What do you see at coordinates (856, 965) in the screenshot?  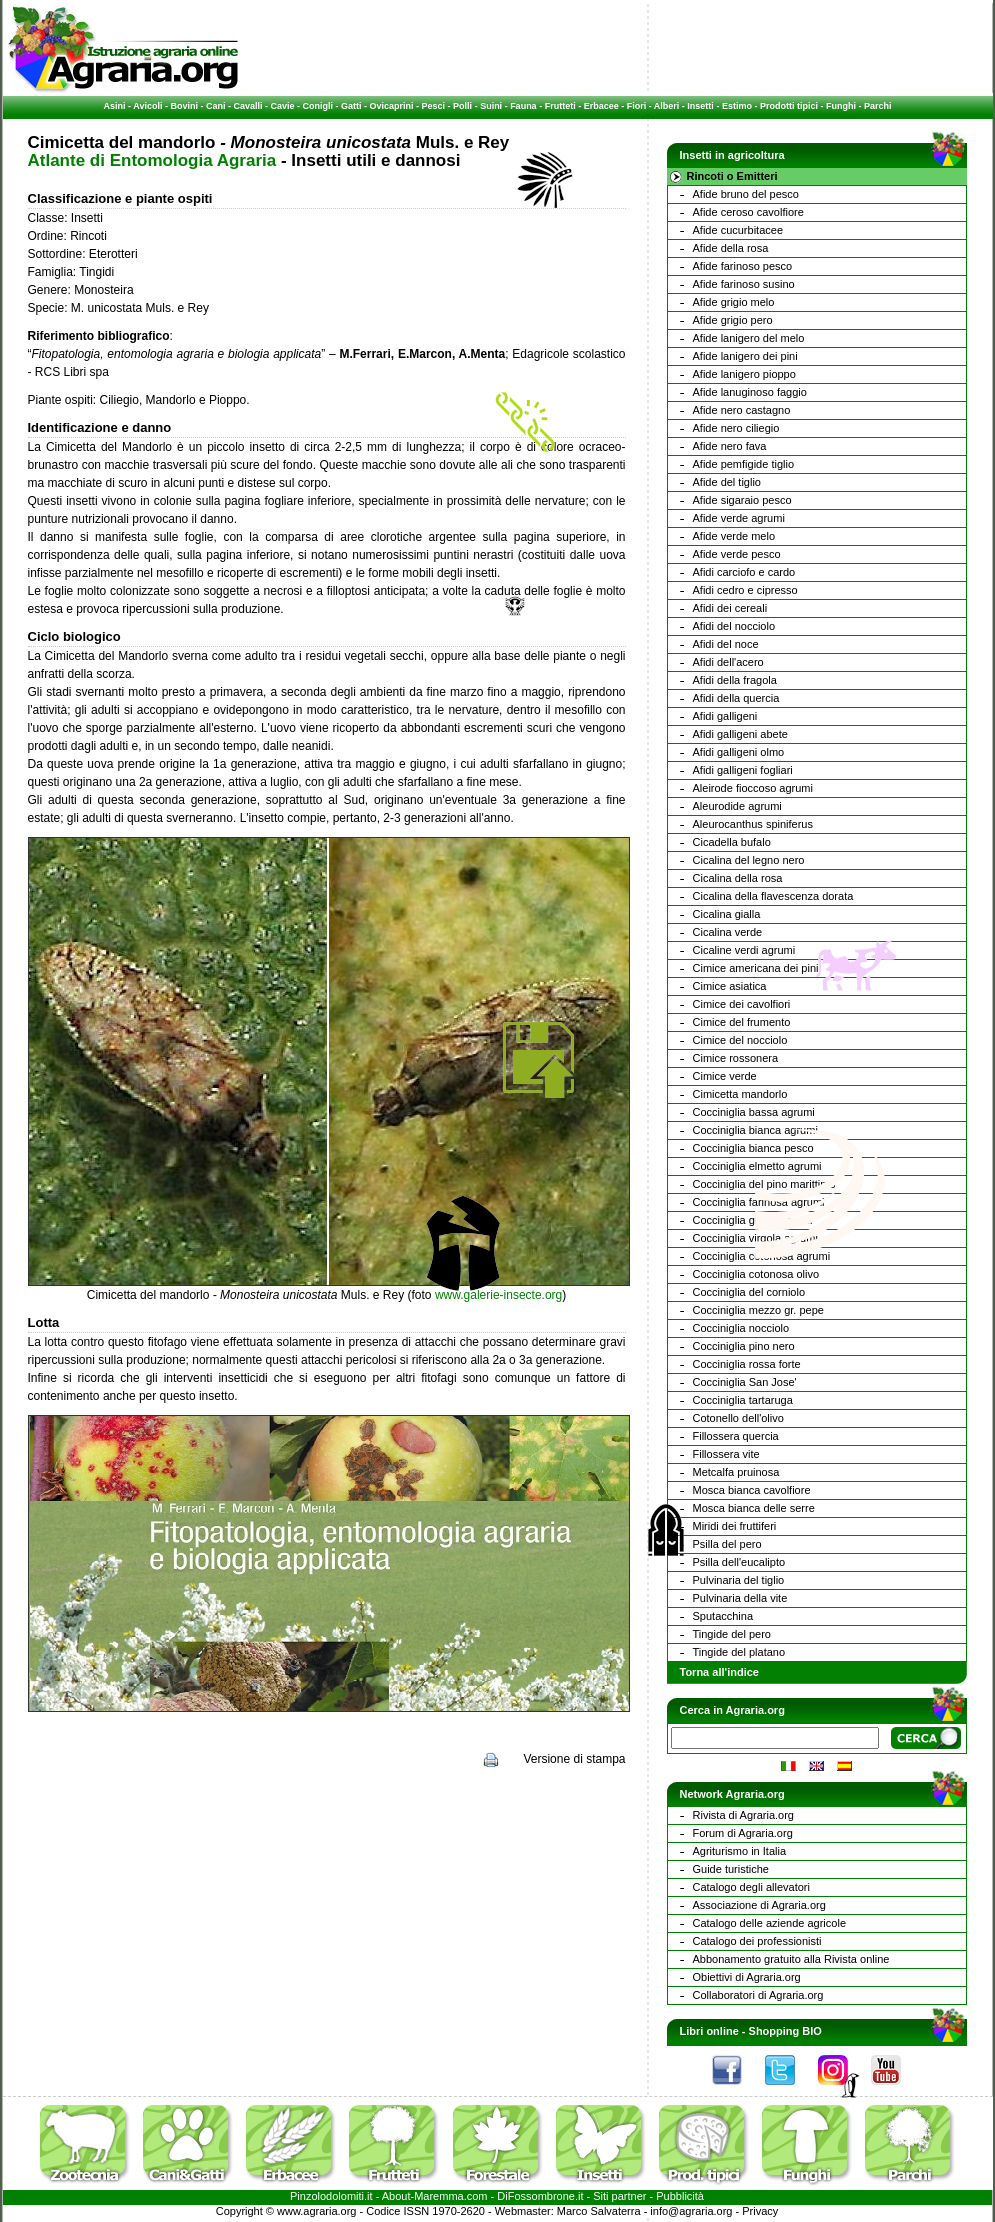 I see `access farm or livestock management features` at bounding box center [856, 965].